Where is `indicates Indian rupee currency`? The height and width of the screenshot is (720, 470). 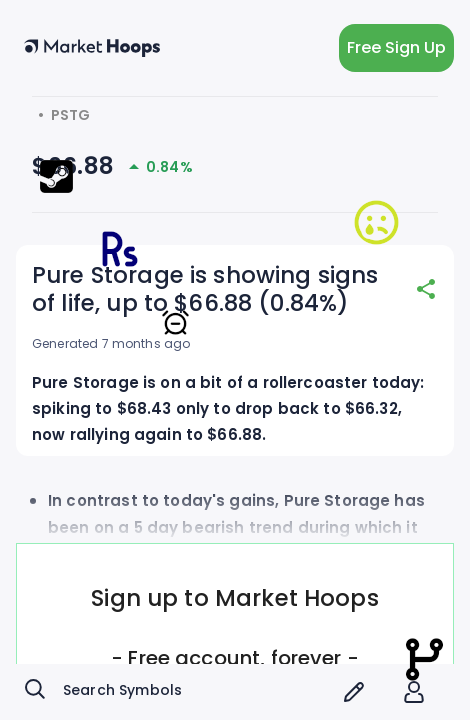
indicates Indian rupee currency is located at coordinates (120, 249).